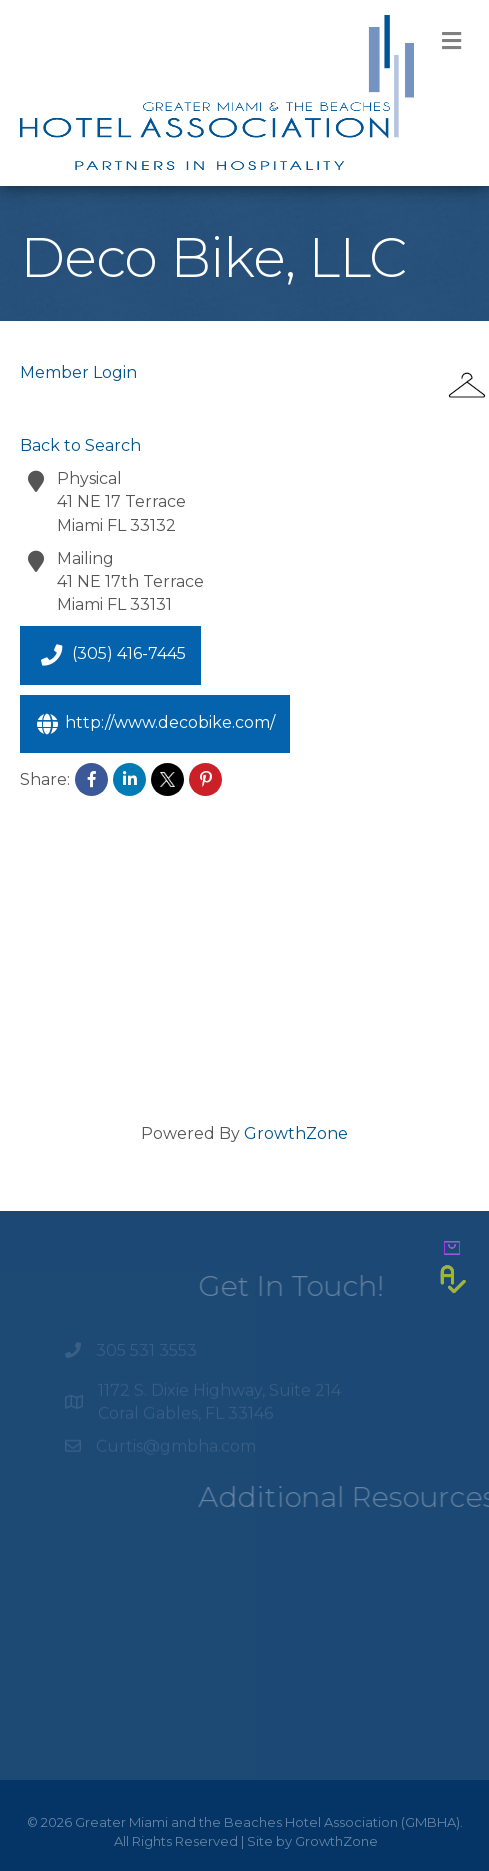 Image resolution: width=489 pixels, height=1871 pixels. Describe the element at coordinates (467, 387) in the screenshot. I see `access your wardrobe or closet` at that location.